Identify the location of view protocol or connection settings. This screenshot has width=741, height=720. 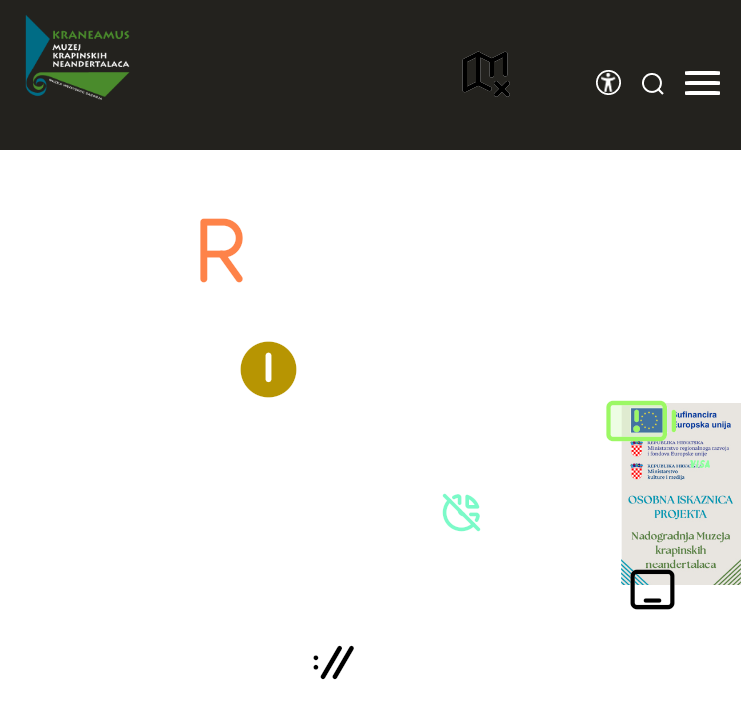
(332, 662).